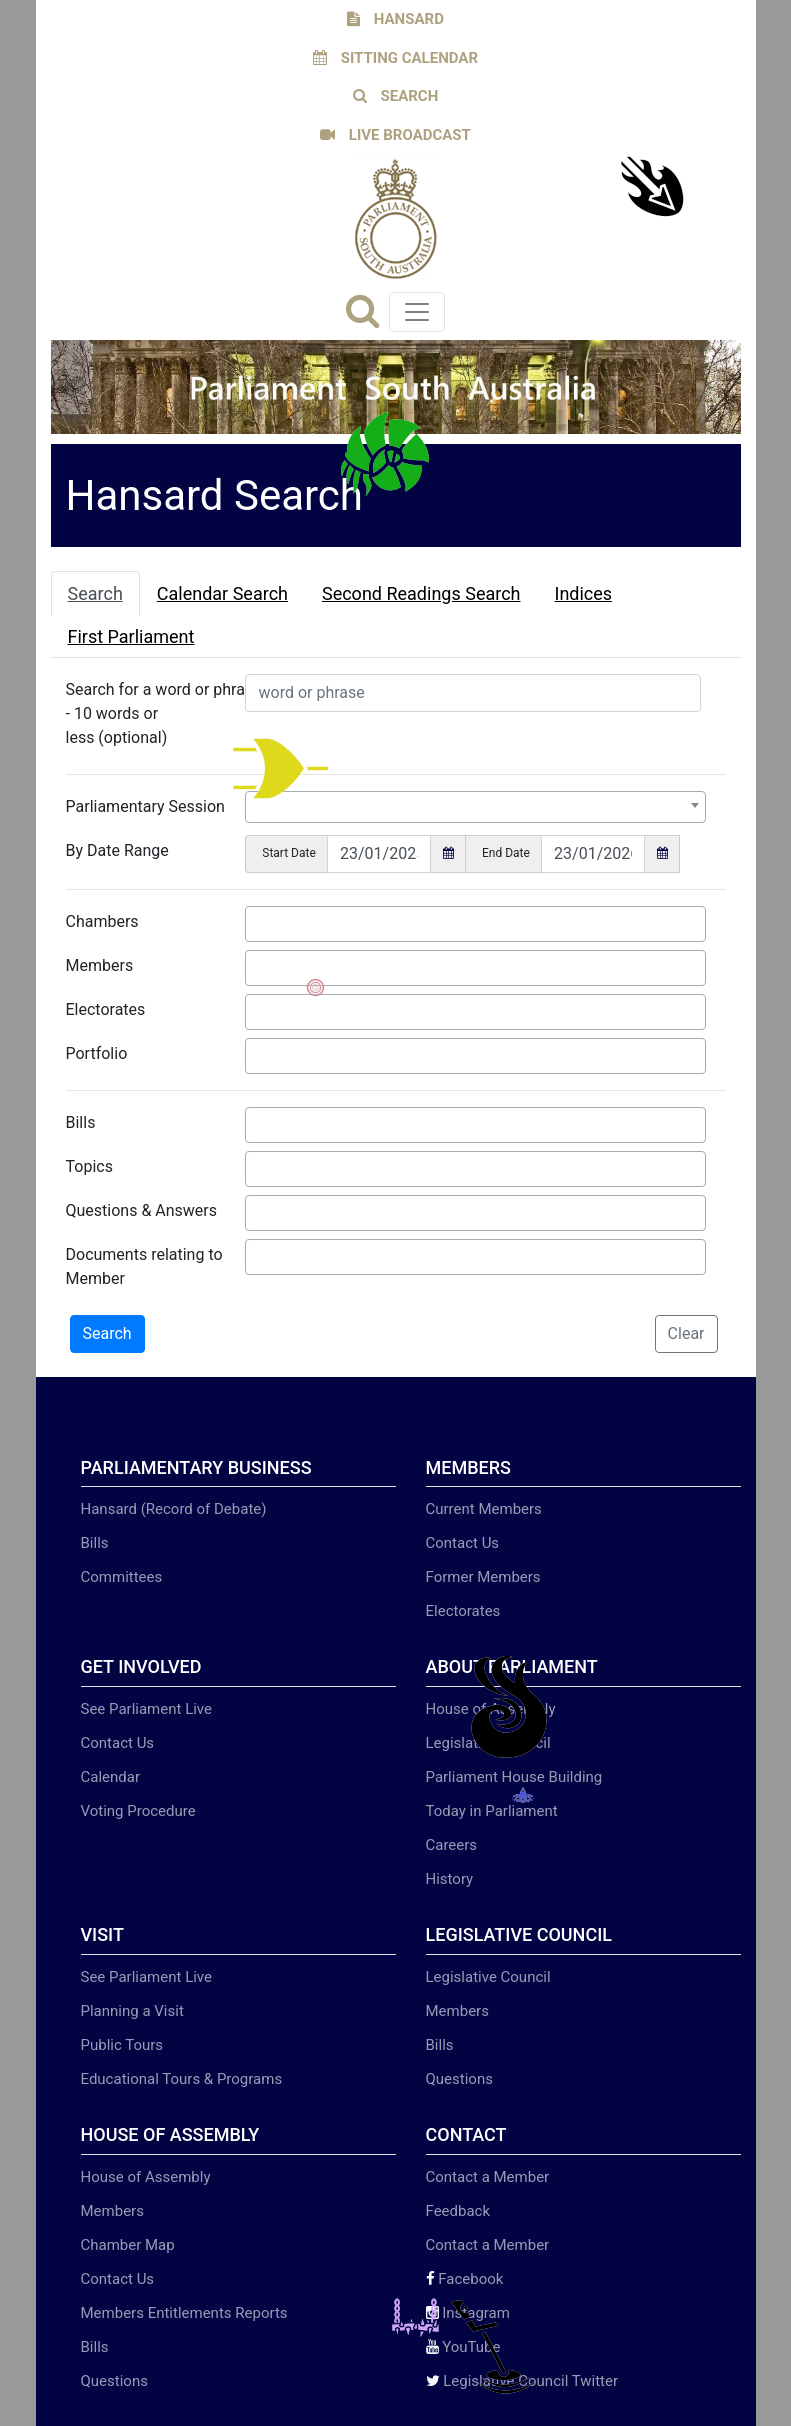  Describe the element at coordinates (509, 1707) in the screenshot. I see `indicates weather effect active in game` at that location.